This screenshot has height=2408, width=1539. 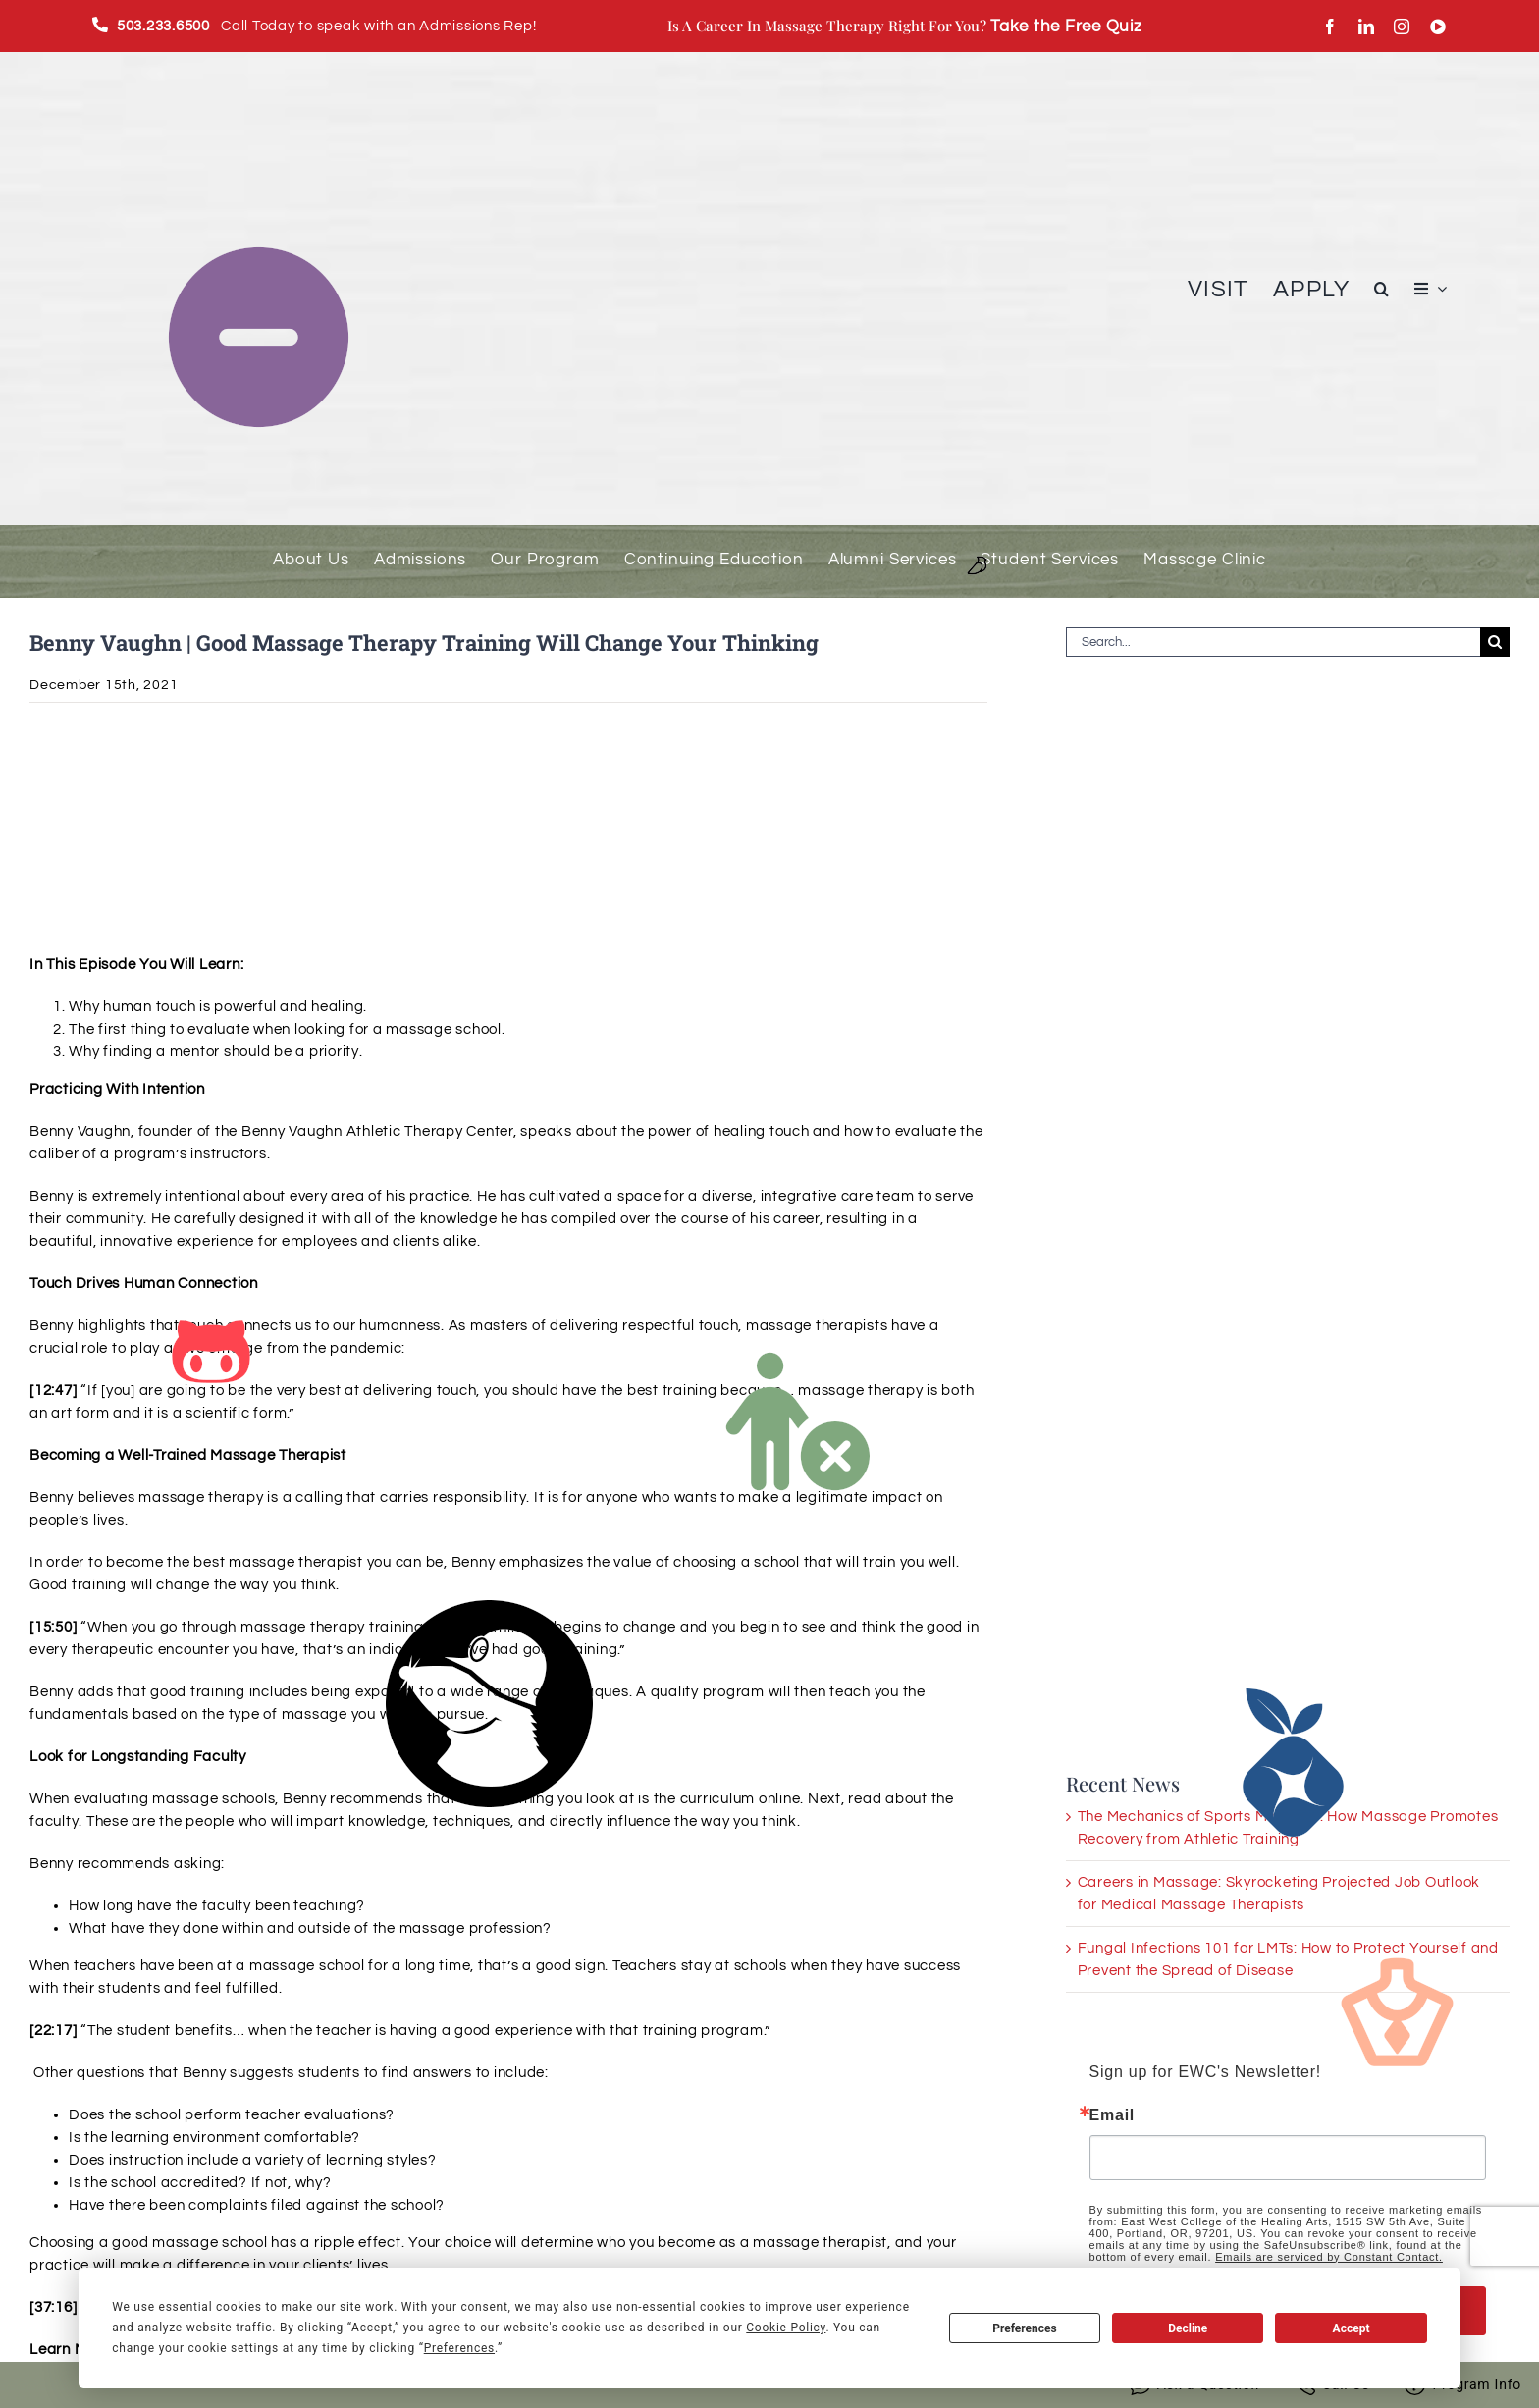 What do you see at coordinates (1397, 2015) in the screenshot?
I see `browse jewelry or accessories` at bounding box center [1397, 2015].